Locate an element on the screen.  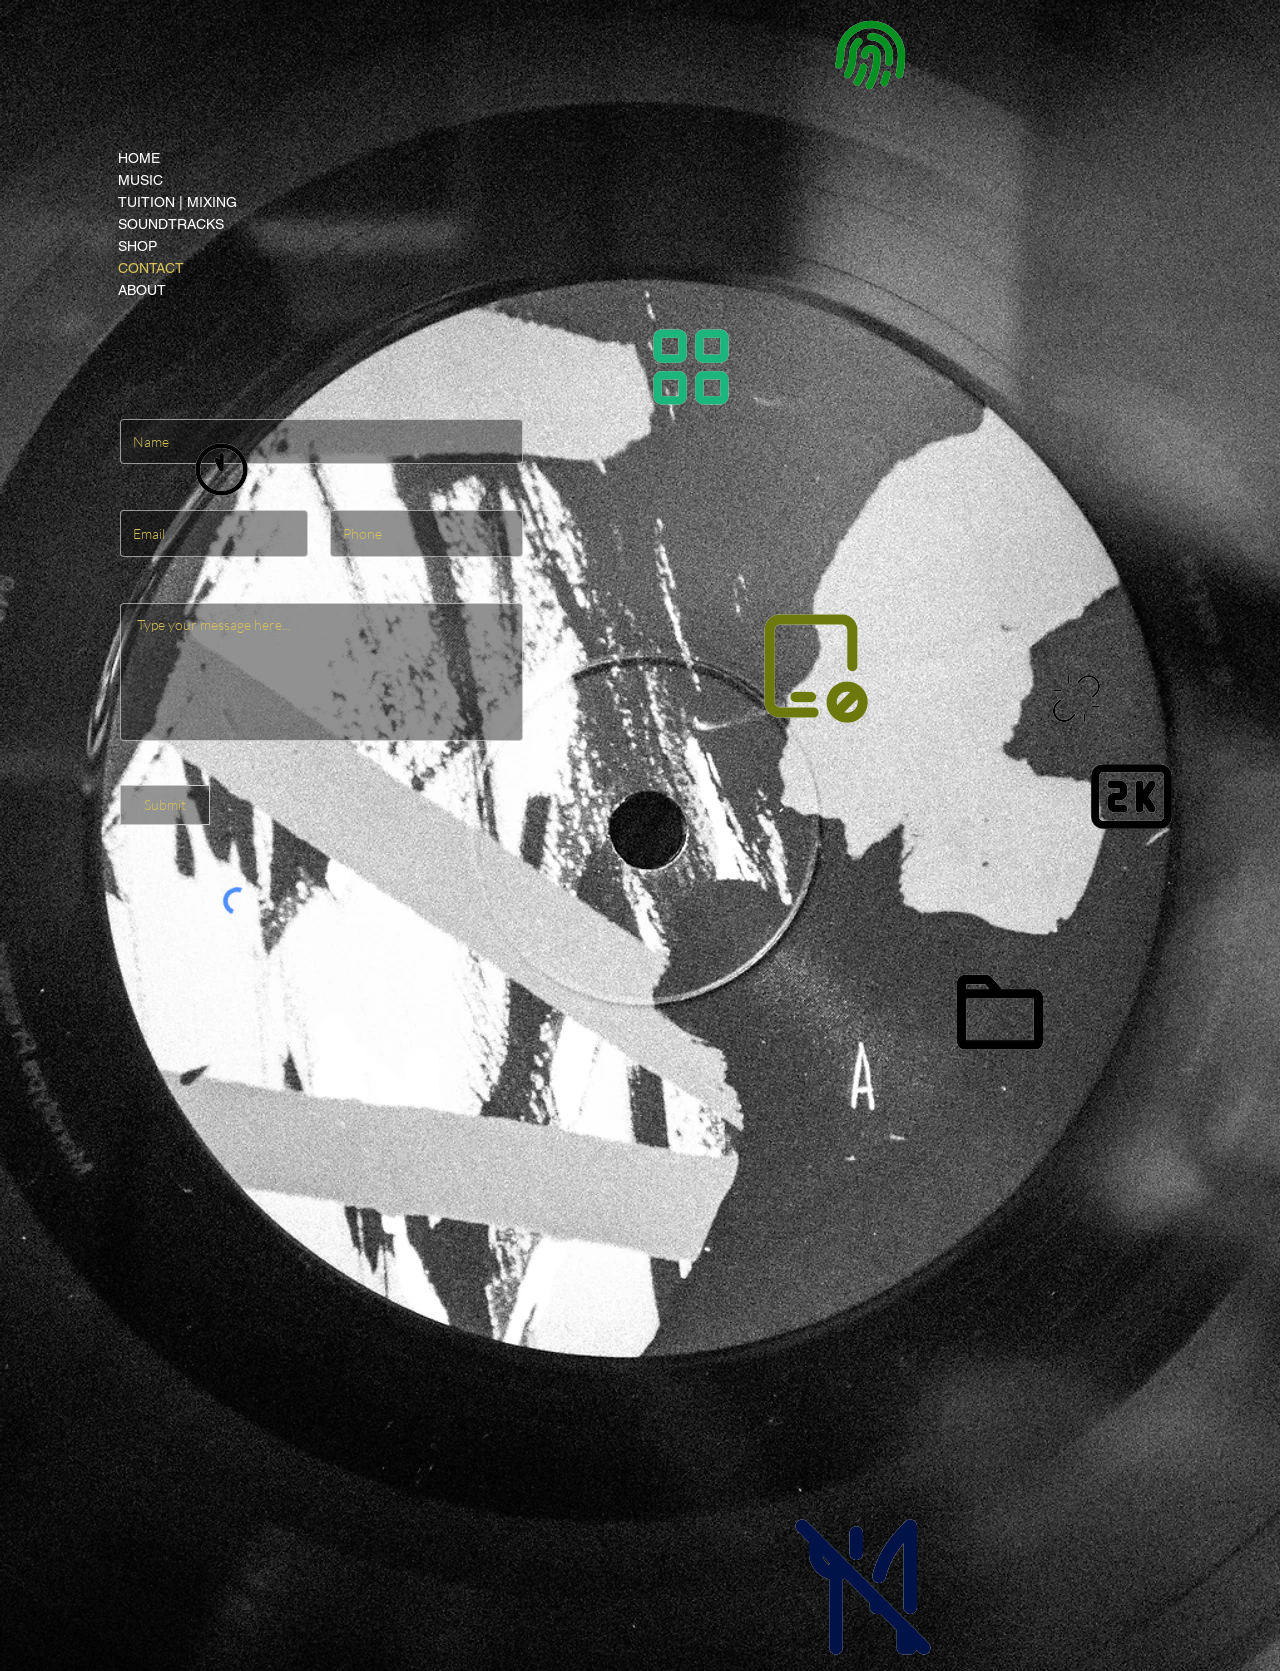
cancel iPad connection or pairing is located at coordinates (811, 666).